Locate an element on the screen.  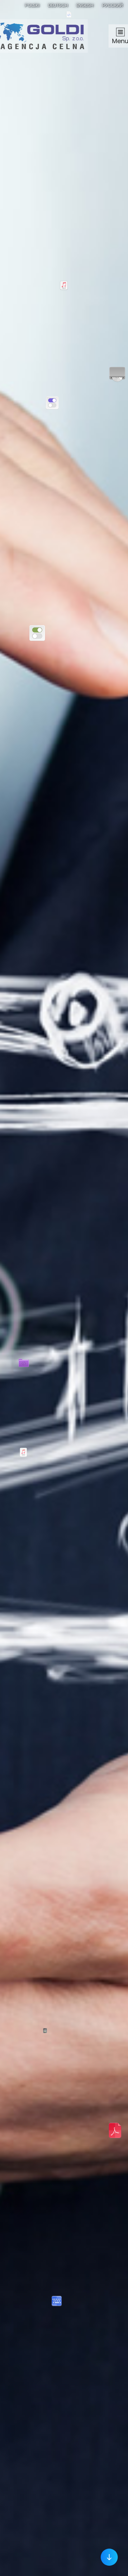
NES game ROM file is located at coordinates (45, 2031).